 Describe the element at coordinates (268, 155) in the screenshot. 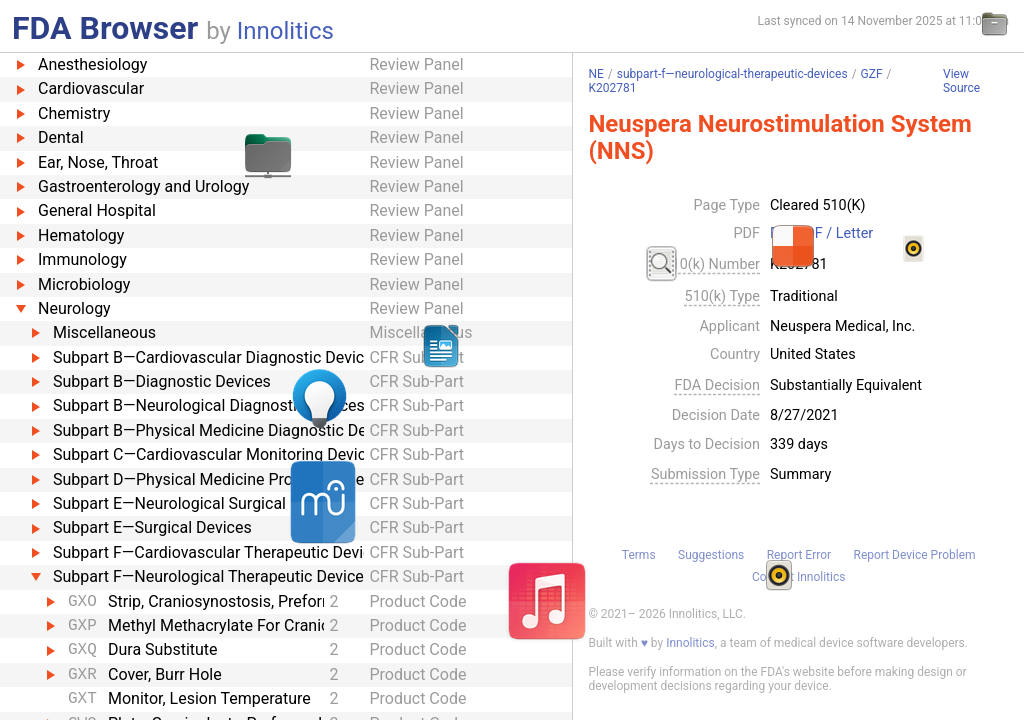

I see `access a network or remote folder` at that location.